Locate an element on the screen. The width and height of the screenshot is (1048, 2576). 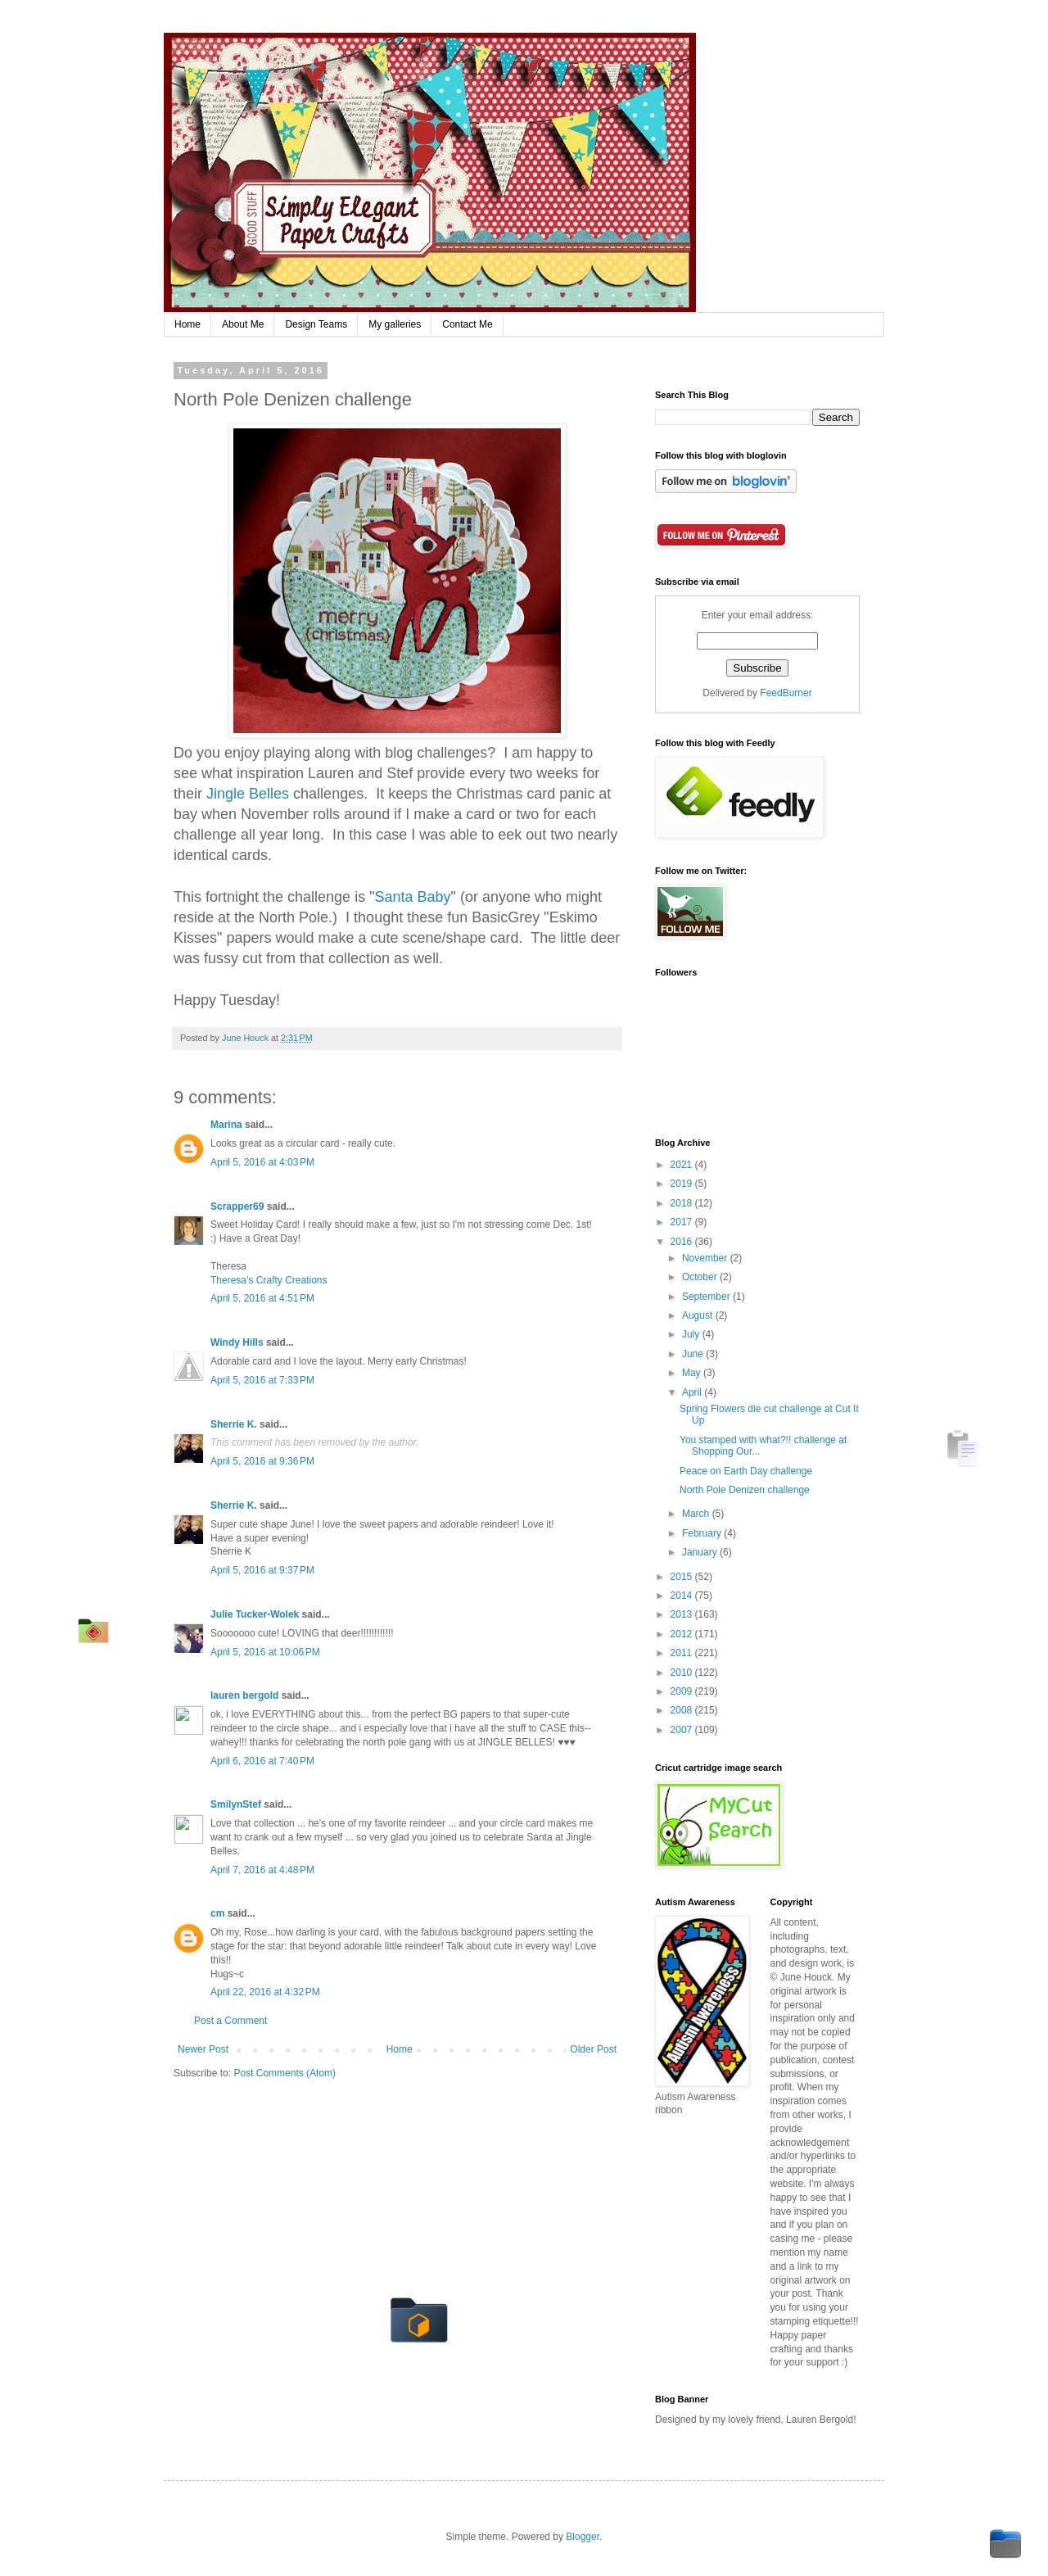
open melonDS emulator files folder is located at coordinates (93, 1632).